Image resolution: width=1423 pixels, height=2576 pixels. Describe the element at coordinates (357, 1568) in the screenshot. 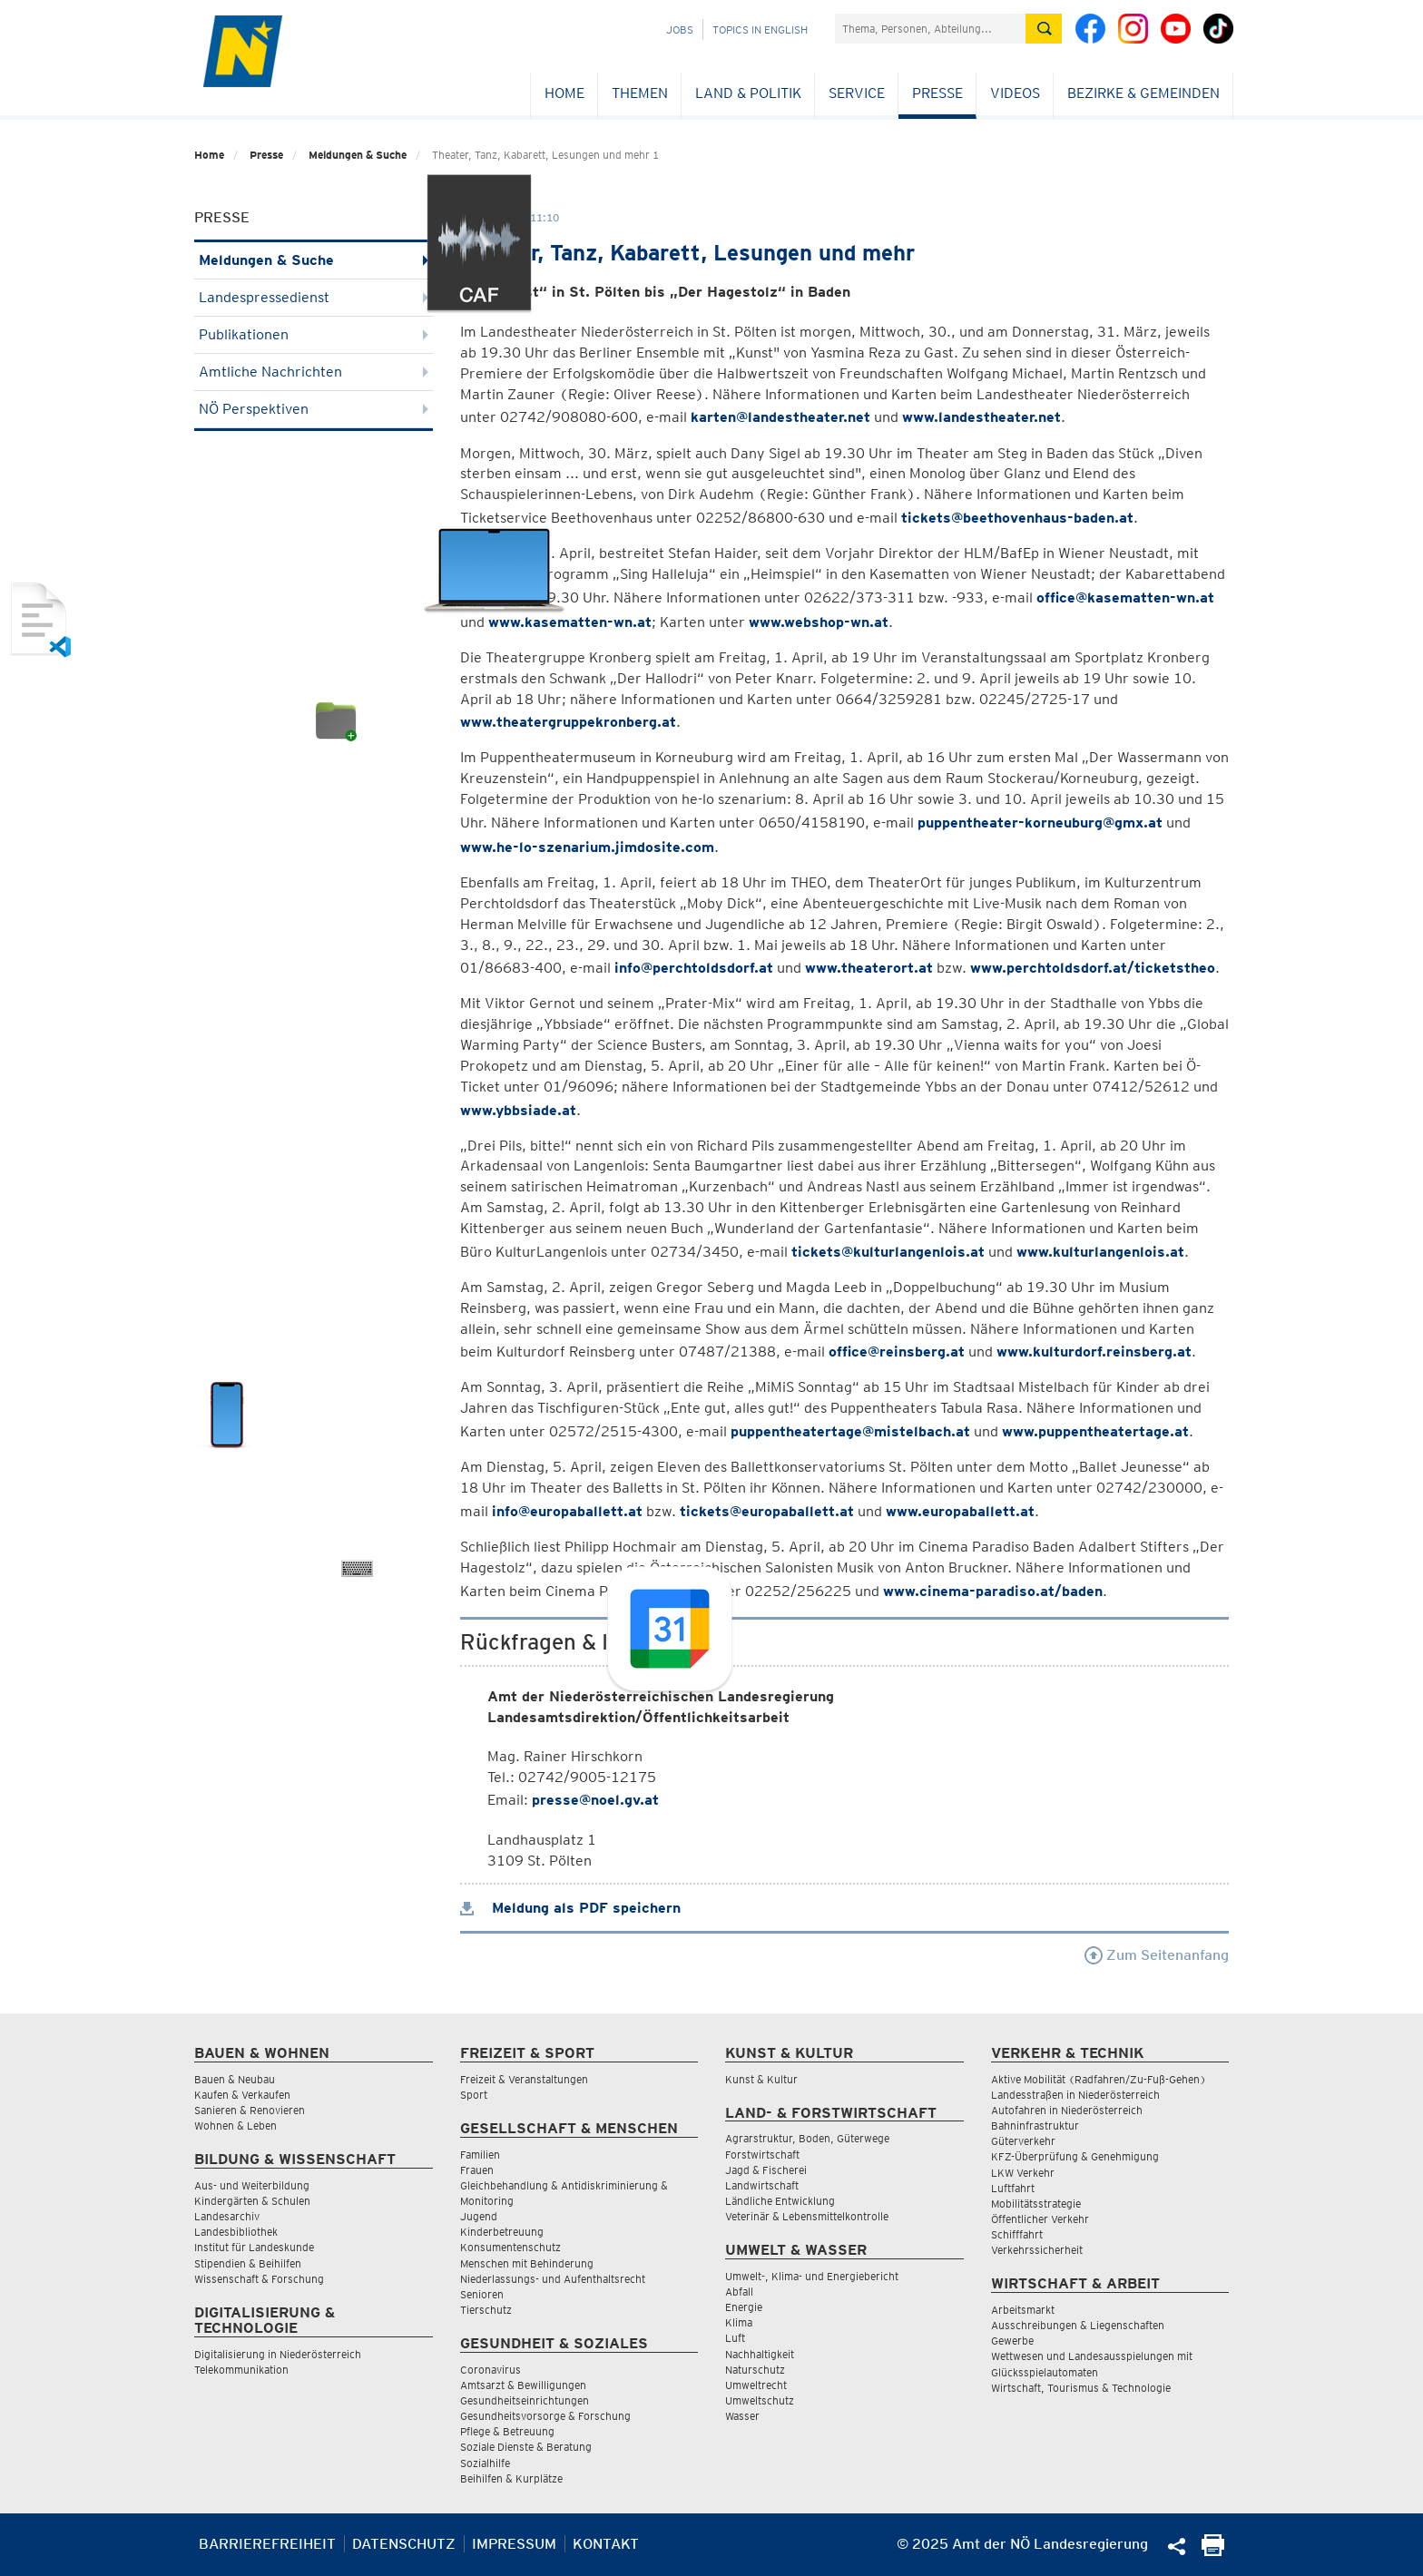

I see `bluetooth keyboard connected` at that location.